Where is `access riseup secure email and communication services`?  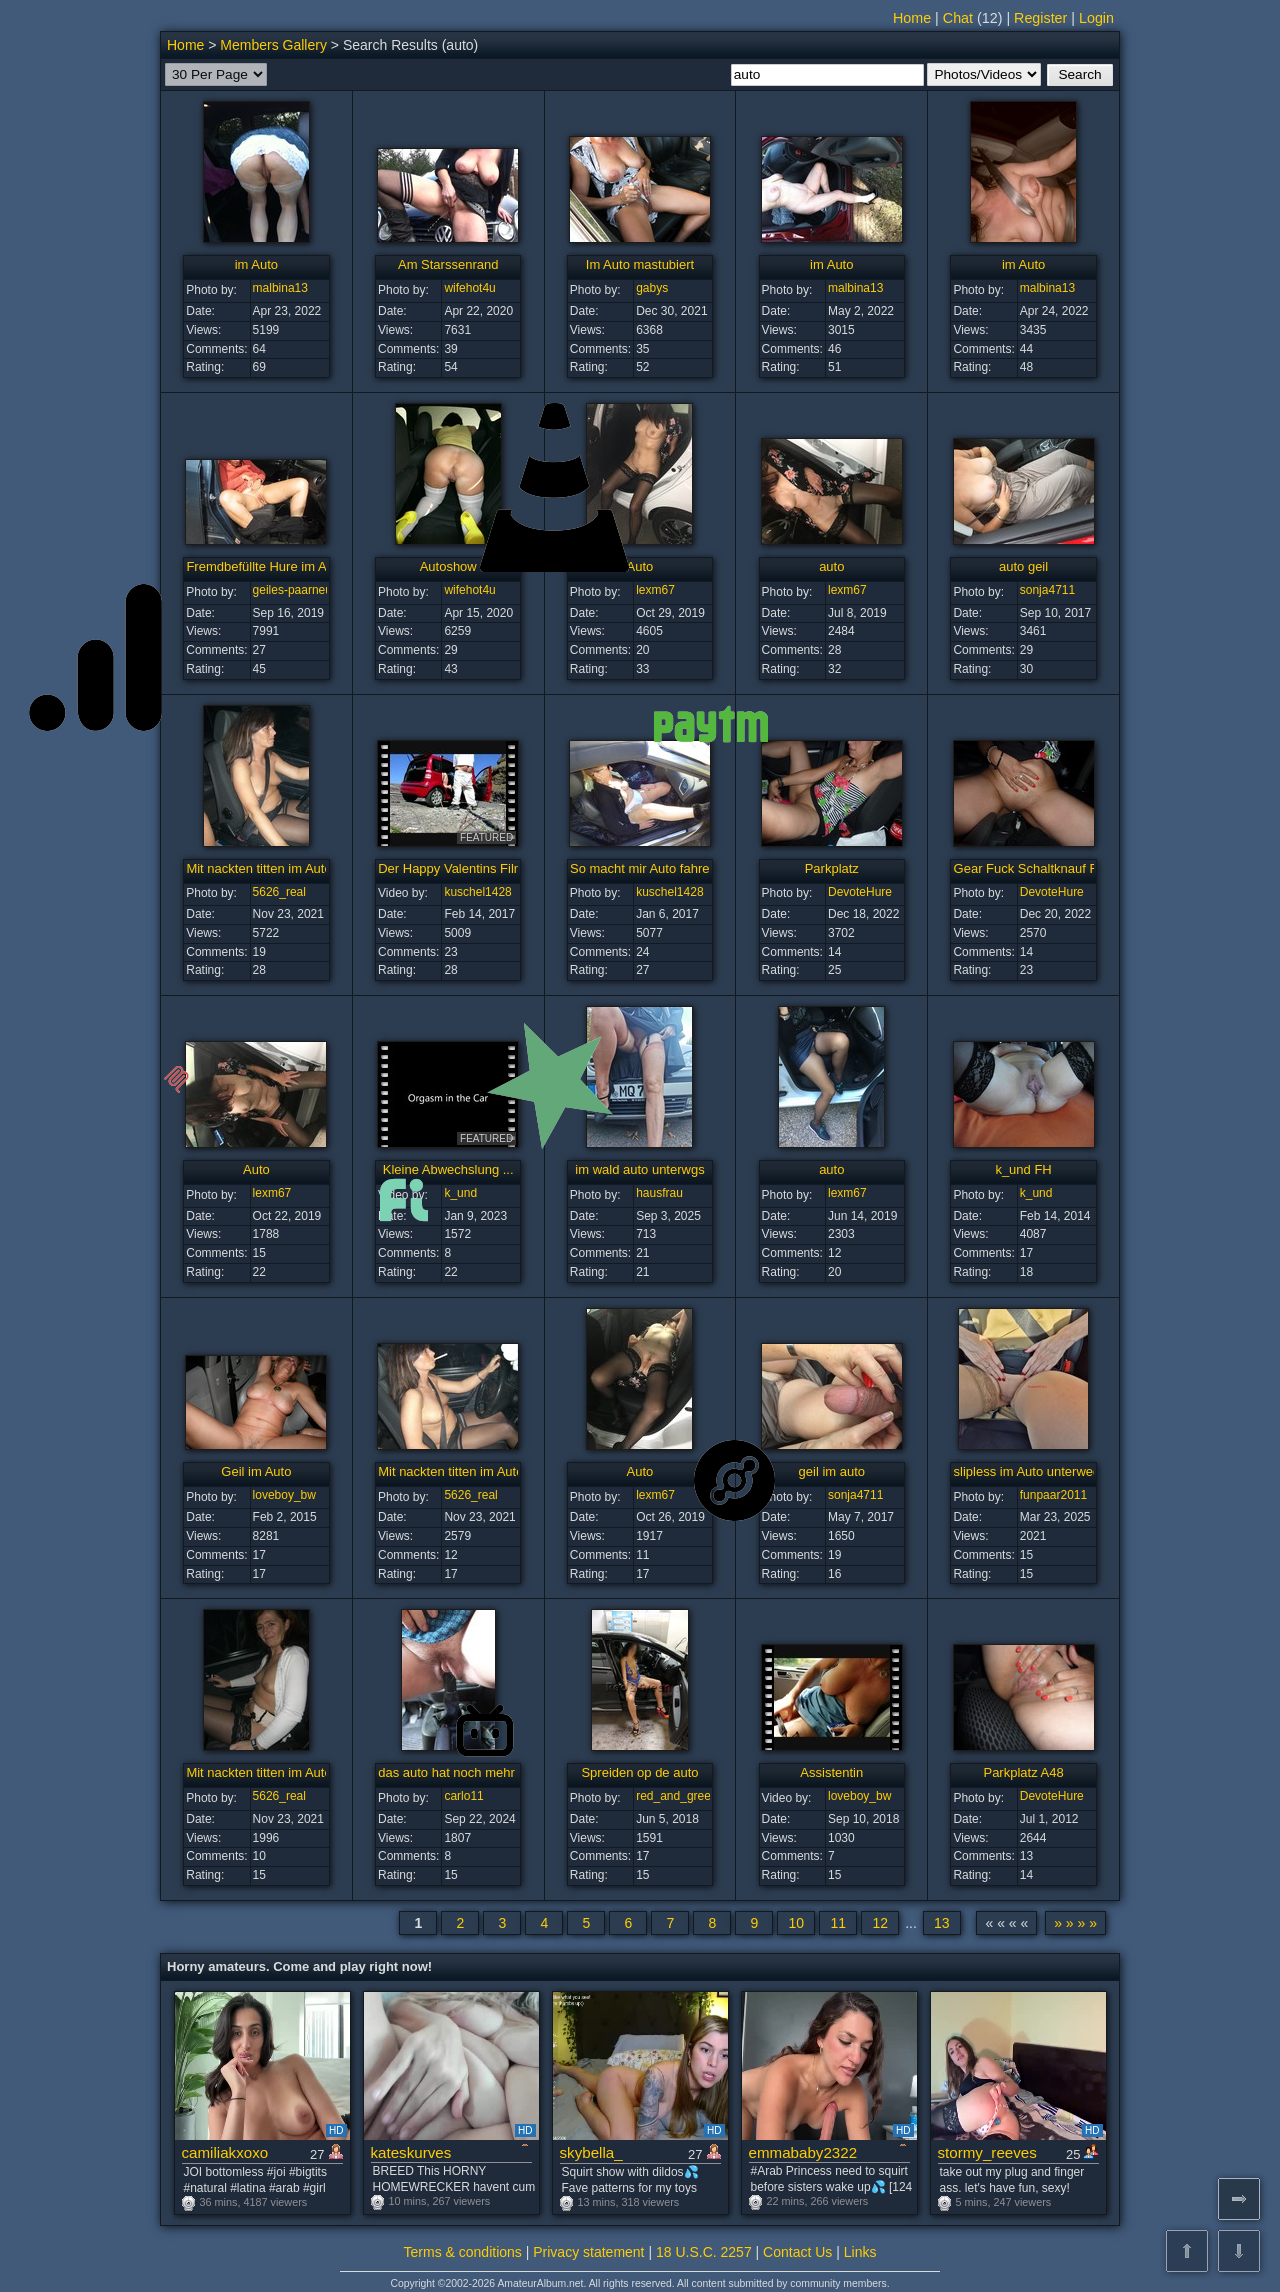
access riseup secure email and communication services is located at coordinates (550, 1086).